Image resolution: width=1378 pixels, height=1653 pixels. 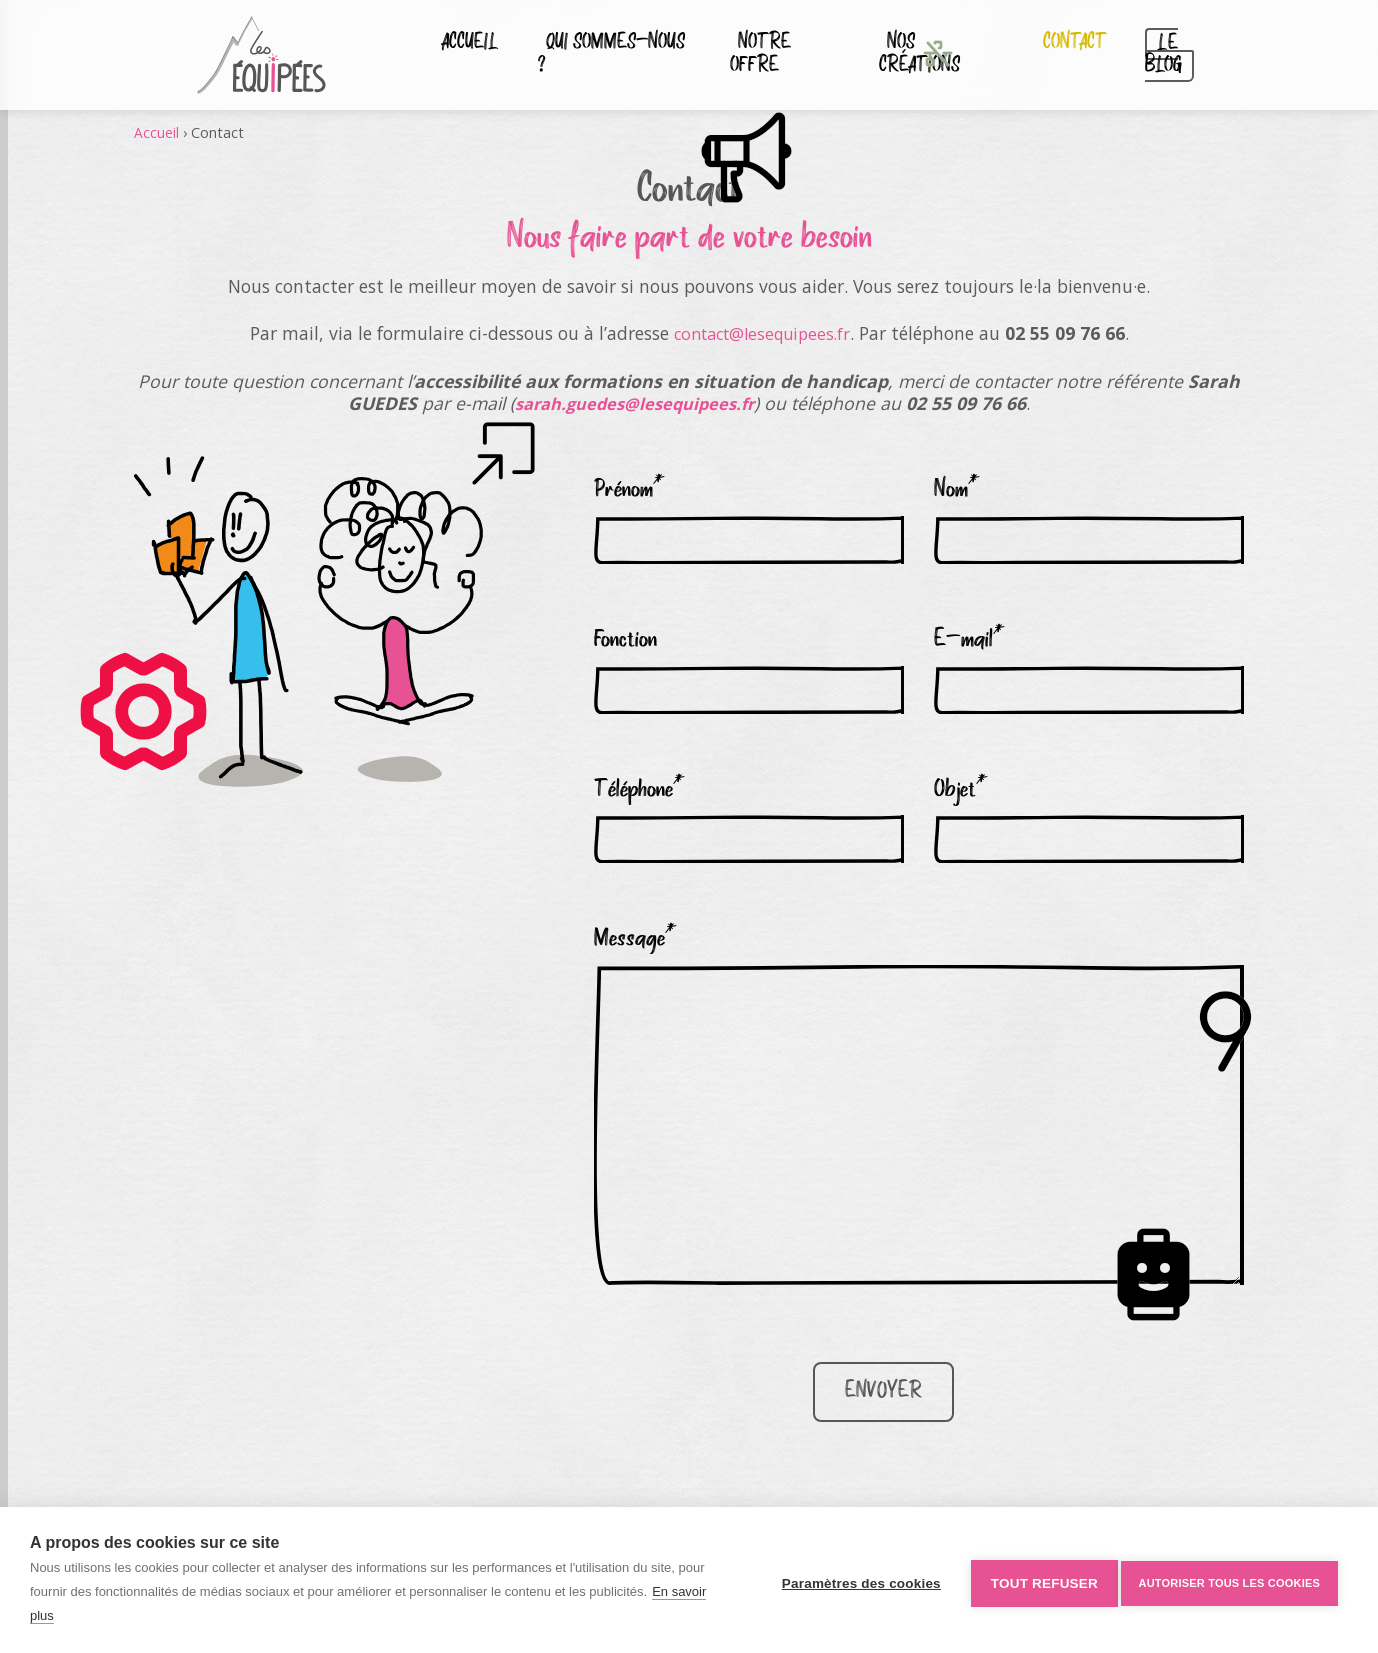 What do you see at coordinates (746, 157) in the screenshot?
I see `make an announcement or broadcast` at bounding box center [746, 157].